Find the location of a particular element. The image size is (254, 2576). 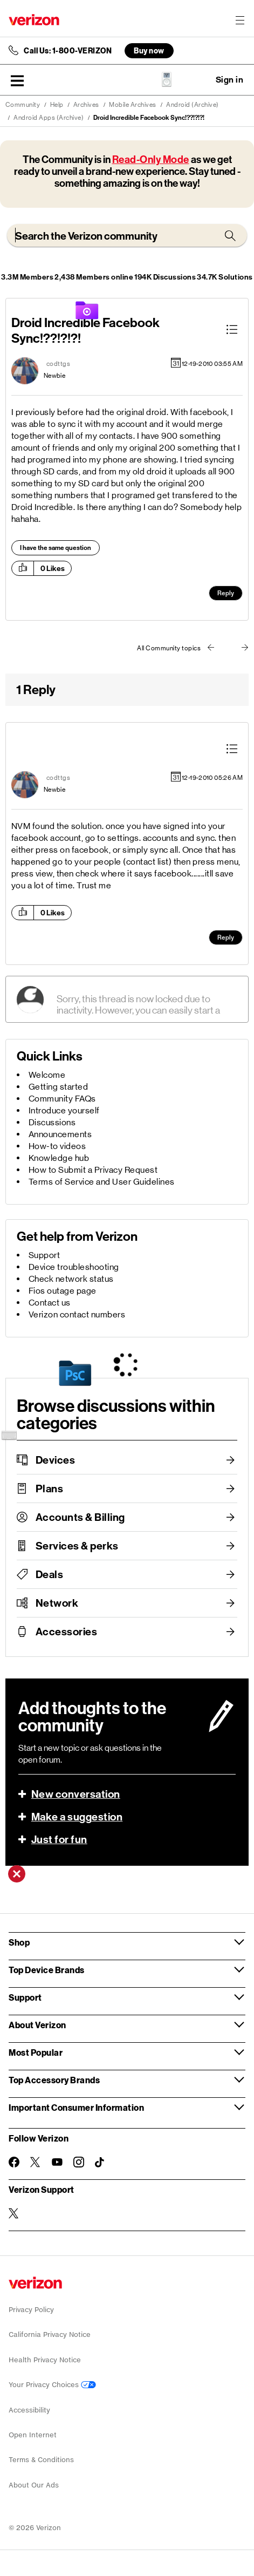

open folder containing adobe photoshop classic files is located at coordinates (75, 1374).